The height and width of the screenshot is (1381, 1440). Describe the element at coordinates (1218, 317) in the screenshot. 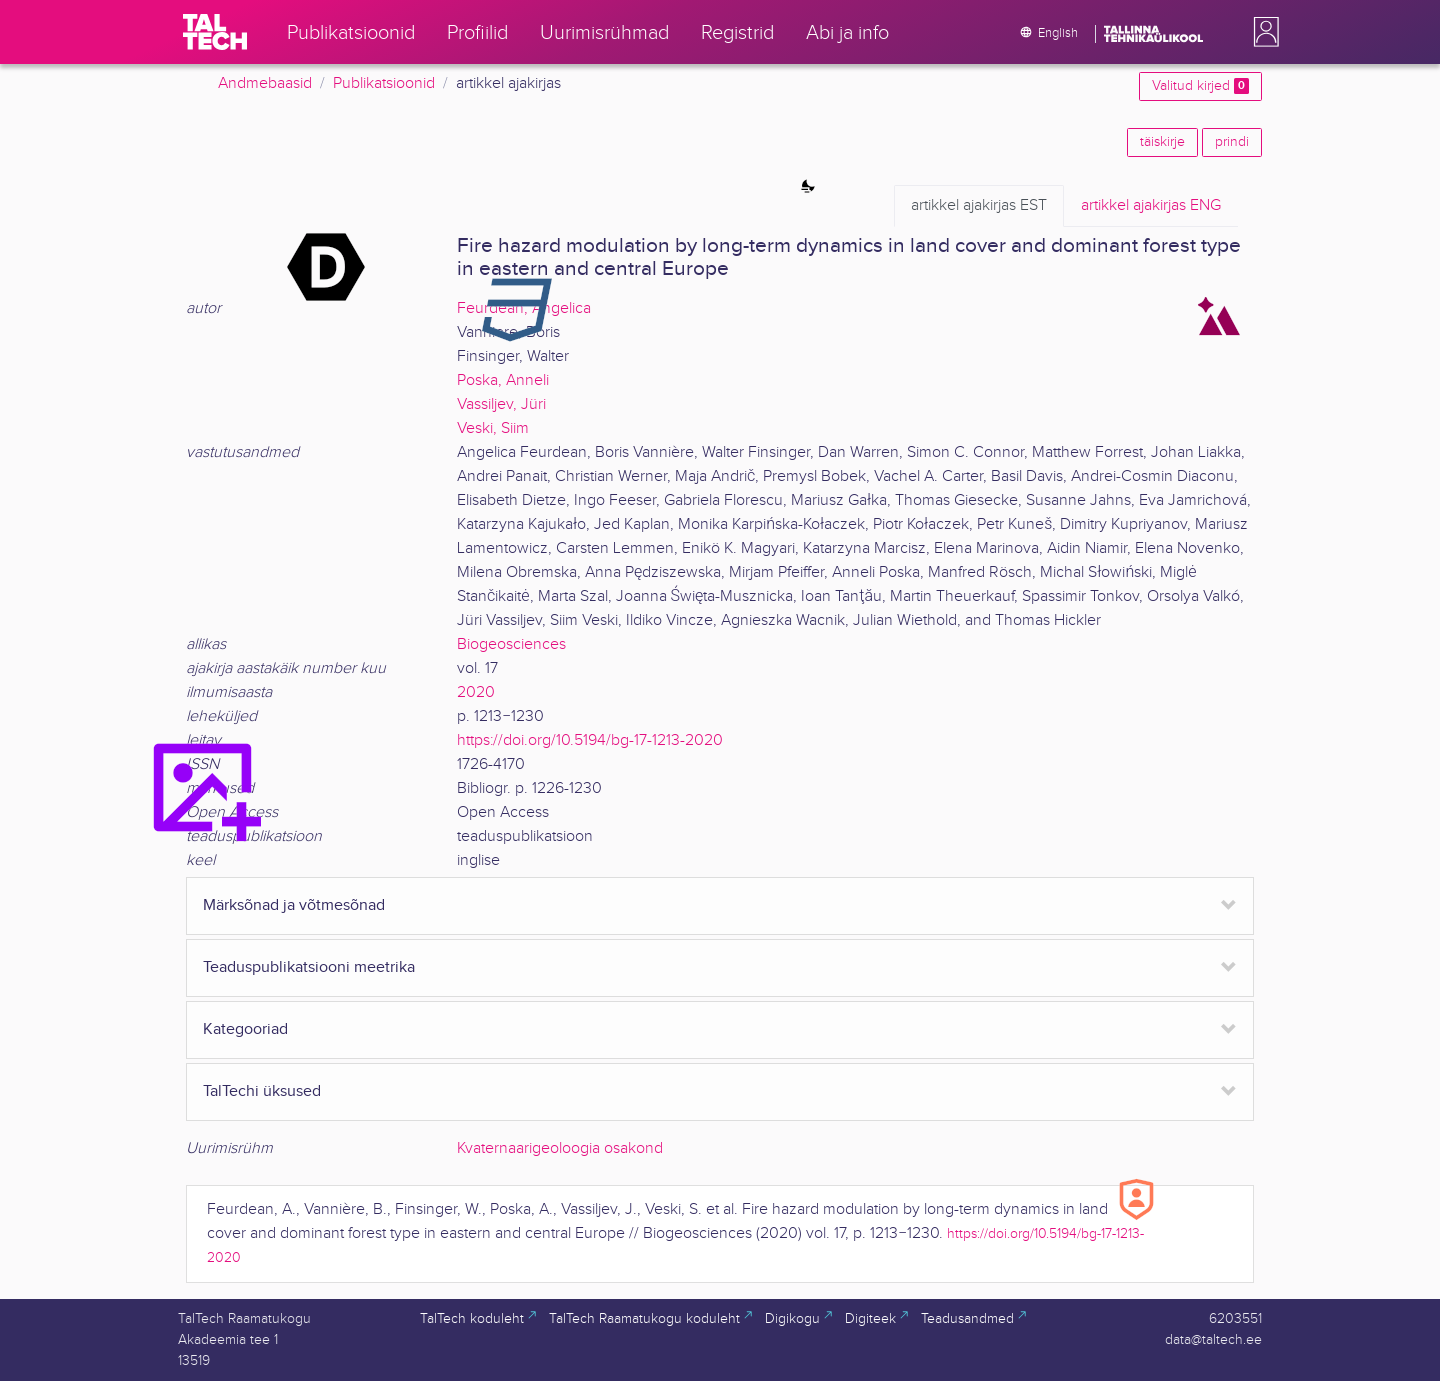

I see `generate AI-enhanced landscape images` at that location.